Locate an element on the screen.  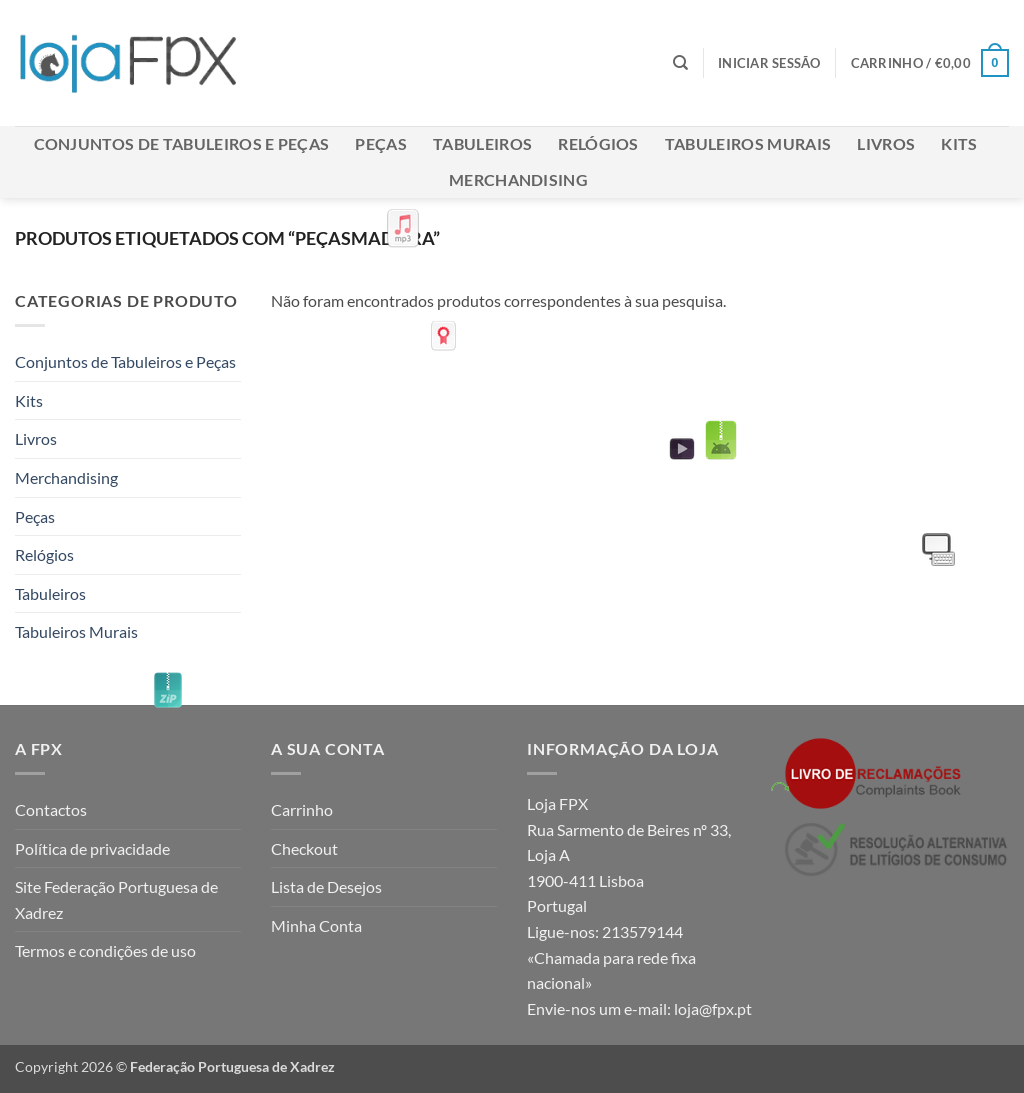
redo the last undone action is located at coordinates (779, 786).